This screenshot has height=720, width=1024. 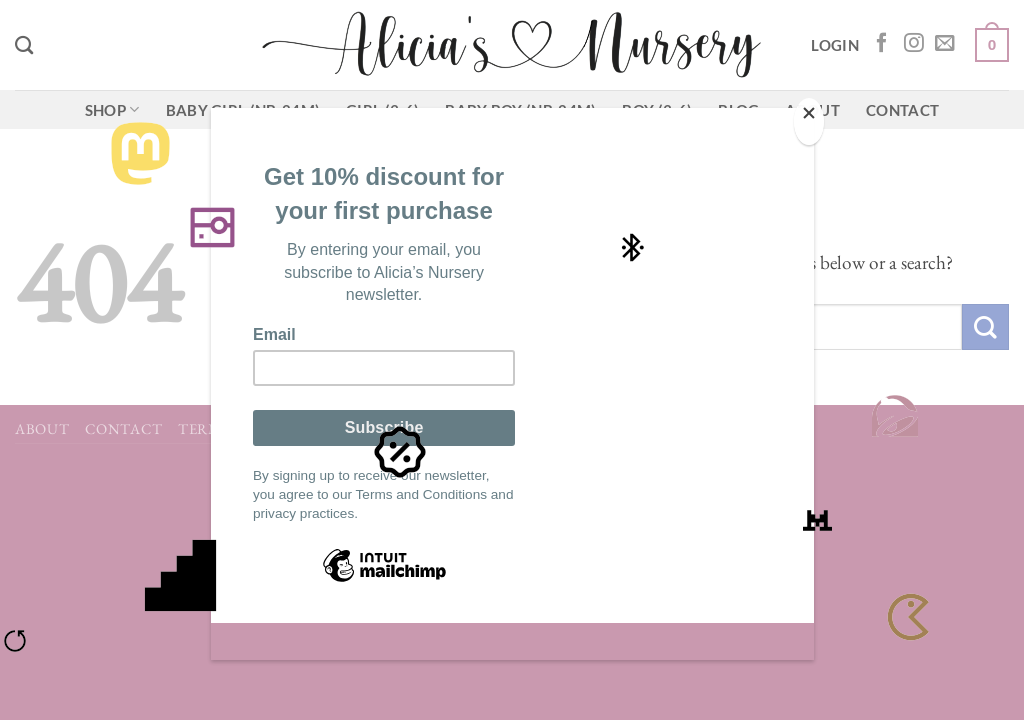 What do you see at coordinates (139, 153) in the screenshot?
I see `open Mastodon app` at bounding box center [139, 153].